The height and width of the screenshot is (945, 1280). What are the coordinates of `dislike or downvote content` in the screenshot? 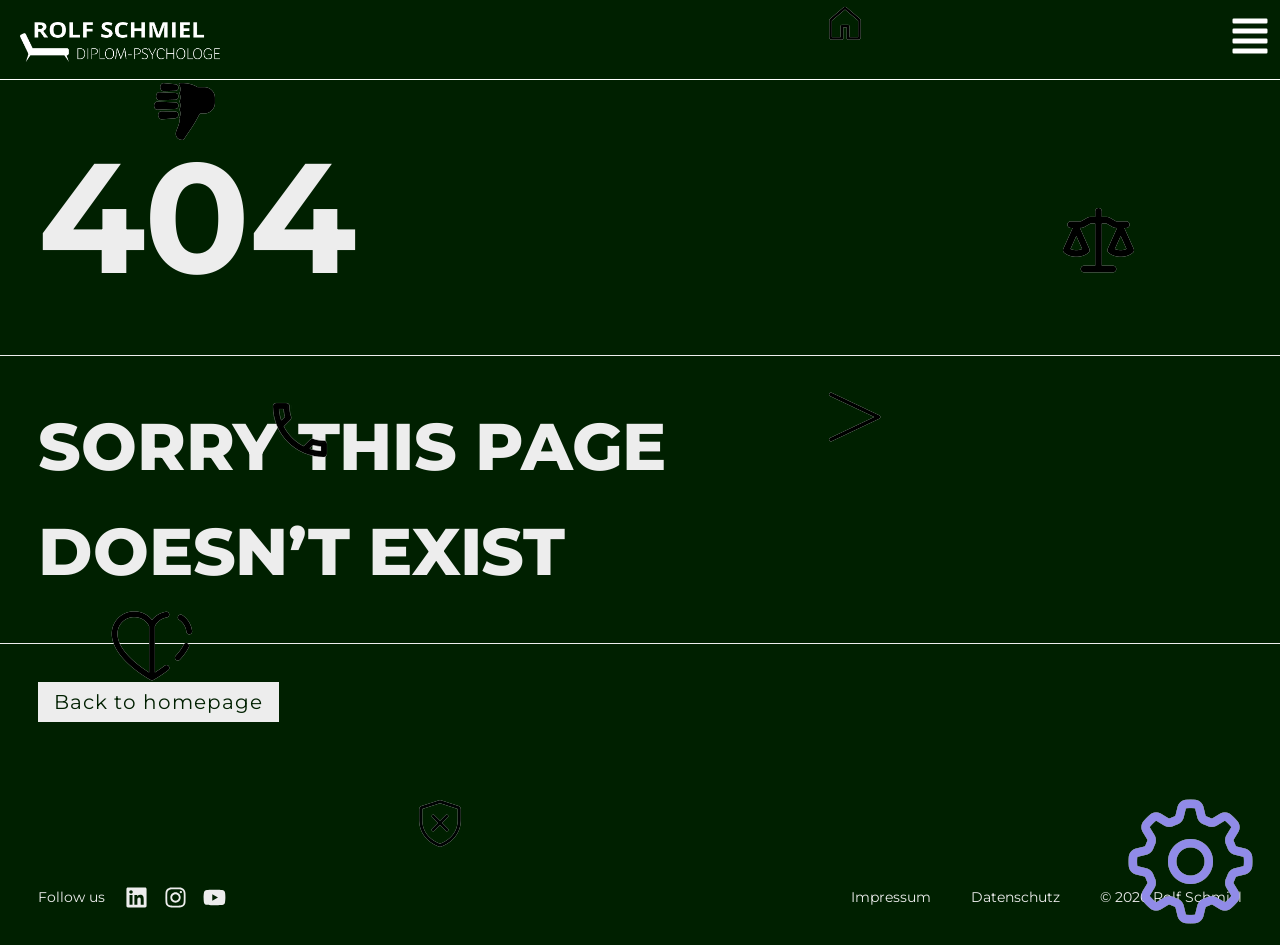 It's located at (184, 111).